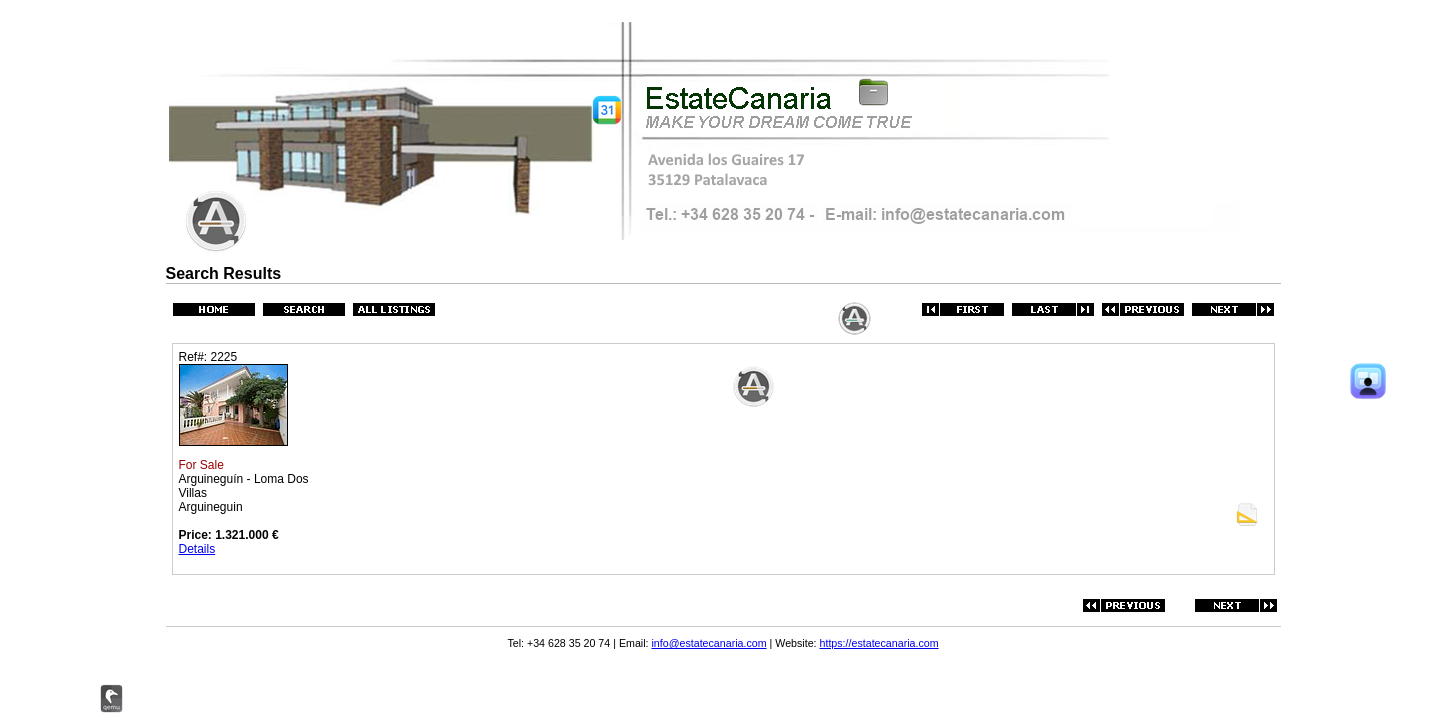 This screenshot has height=720, width=1446. What do you see at coordinates (1368, 381) in the screenshot?
I see `open the screen sharing app` at bounding box center [1368, 381].